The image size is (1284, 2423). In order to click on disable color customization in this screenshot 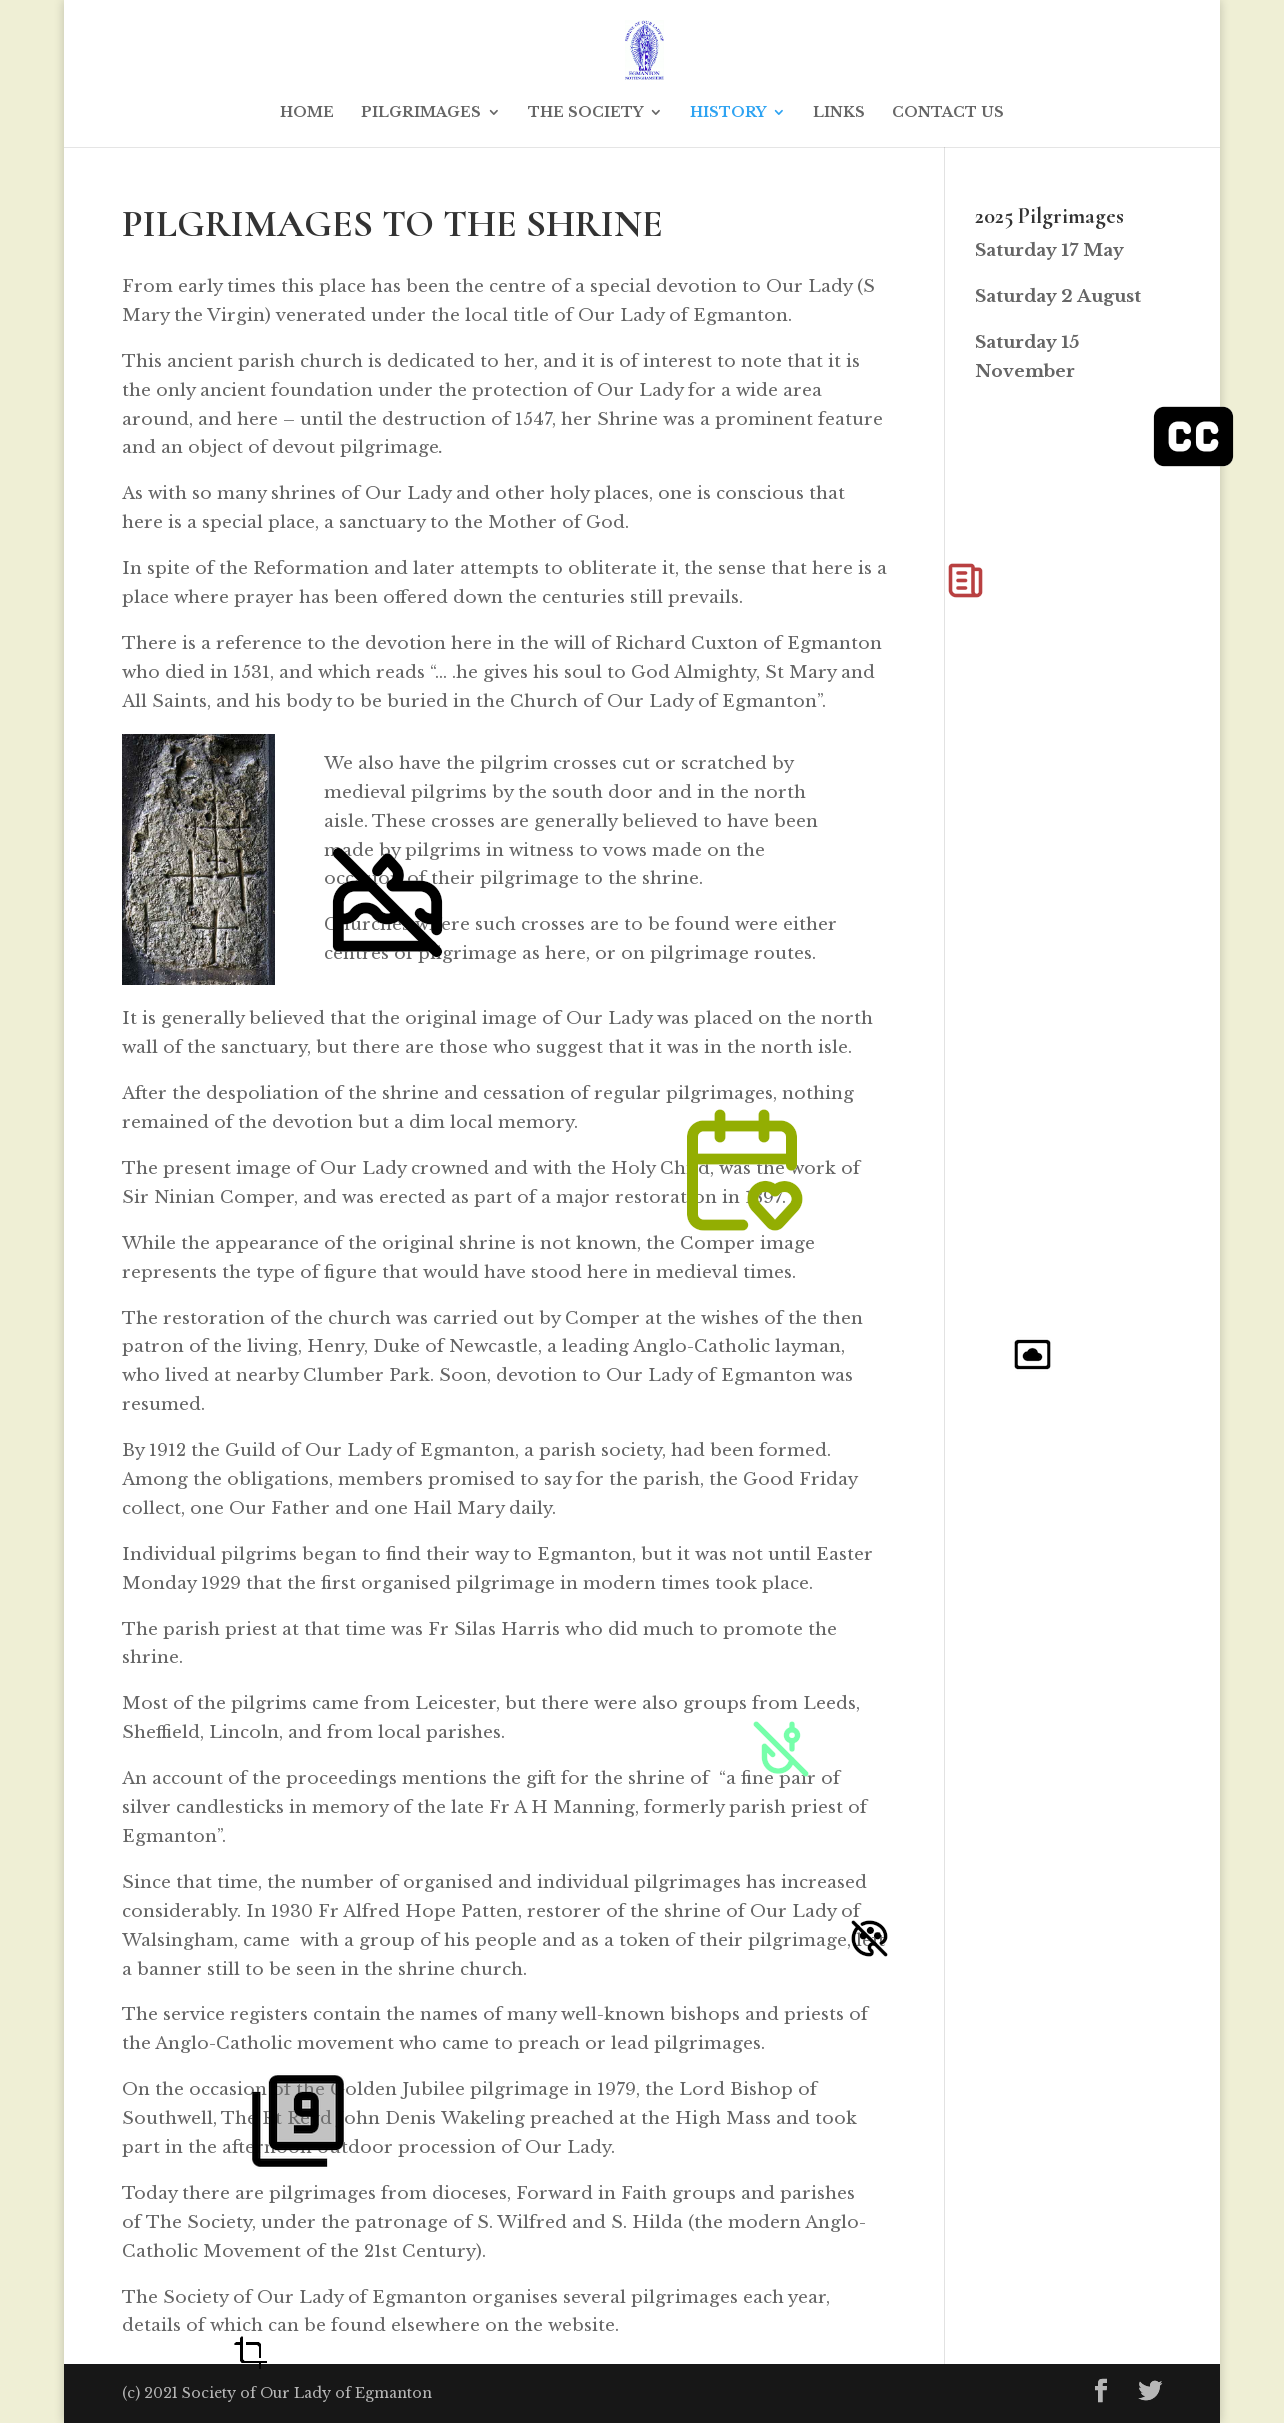, I will do `click(869, 1938)`.